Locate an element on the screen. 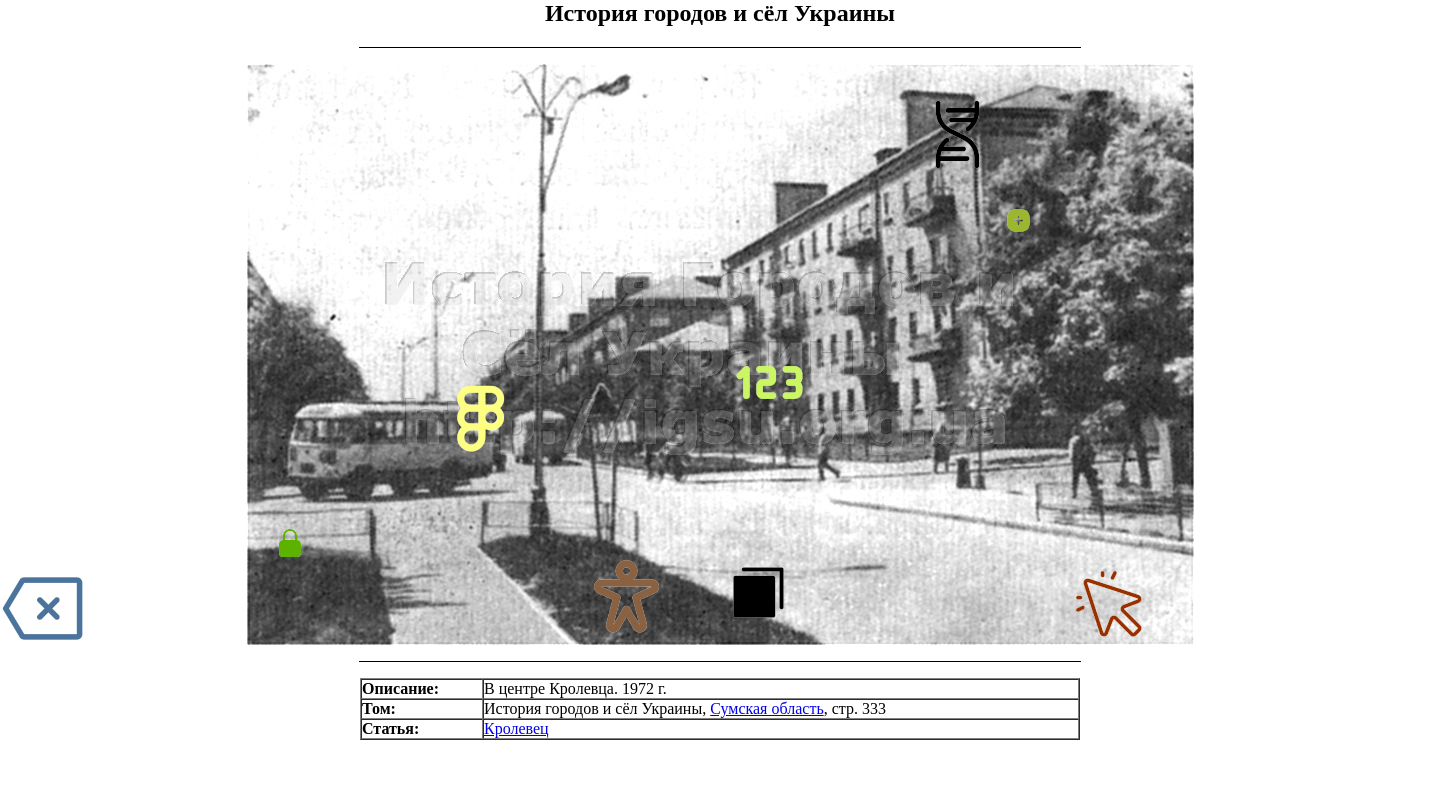 This screenshot has width=1440, height=792. access genetic or biological information is located at coordinates (957, 134).